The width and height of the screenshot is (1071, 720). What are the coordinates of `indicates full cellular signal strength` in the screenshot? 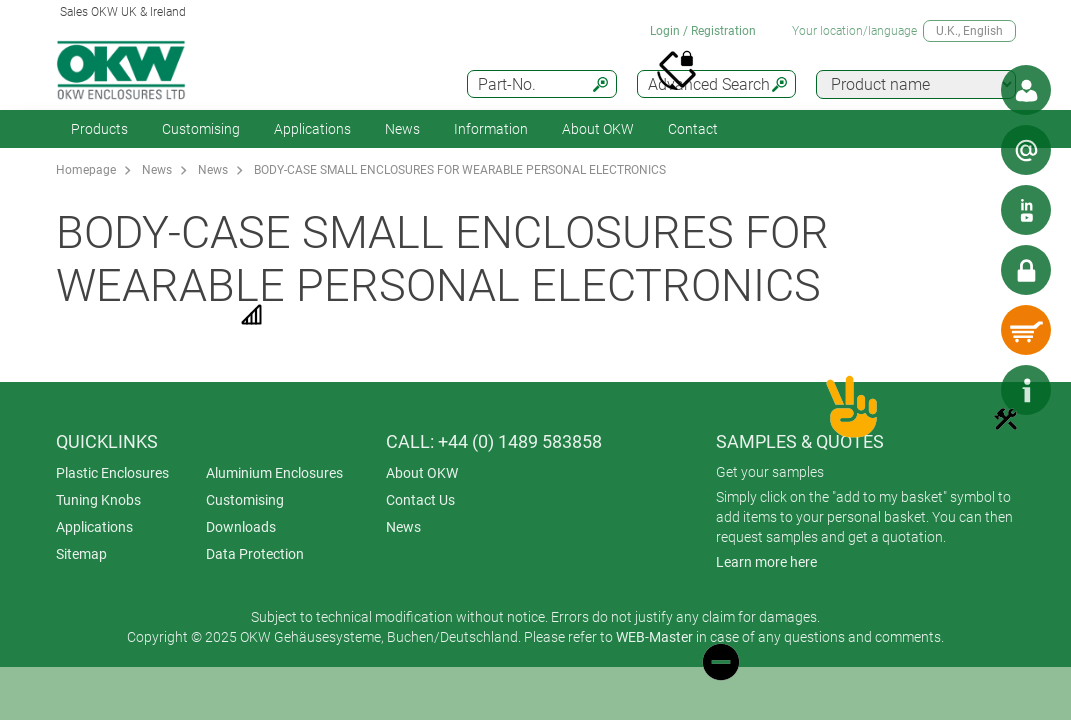 It's located at (251, 314).